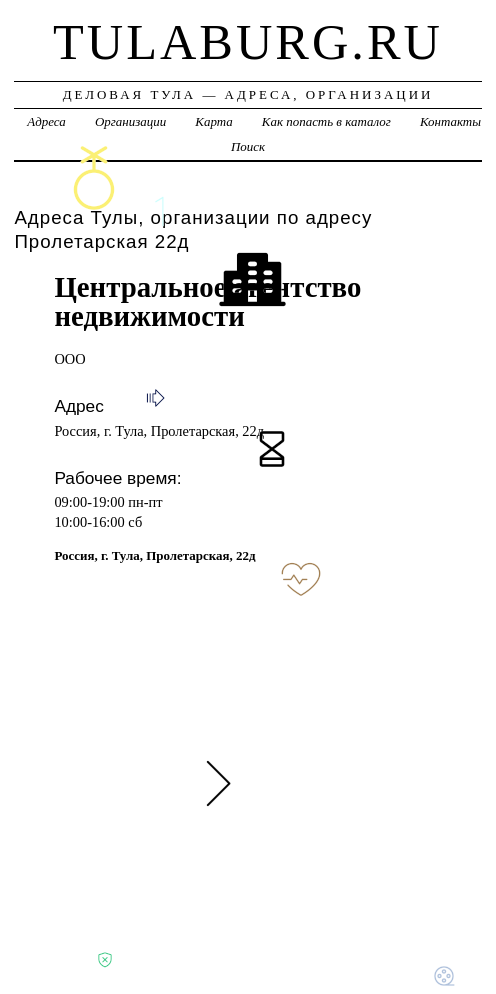 The width and height of the screenshot is (496, 994). Describe the element at coordinates (252, 279) in the screenshot. I see `view apartment or residential listings` at that location.